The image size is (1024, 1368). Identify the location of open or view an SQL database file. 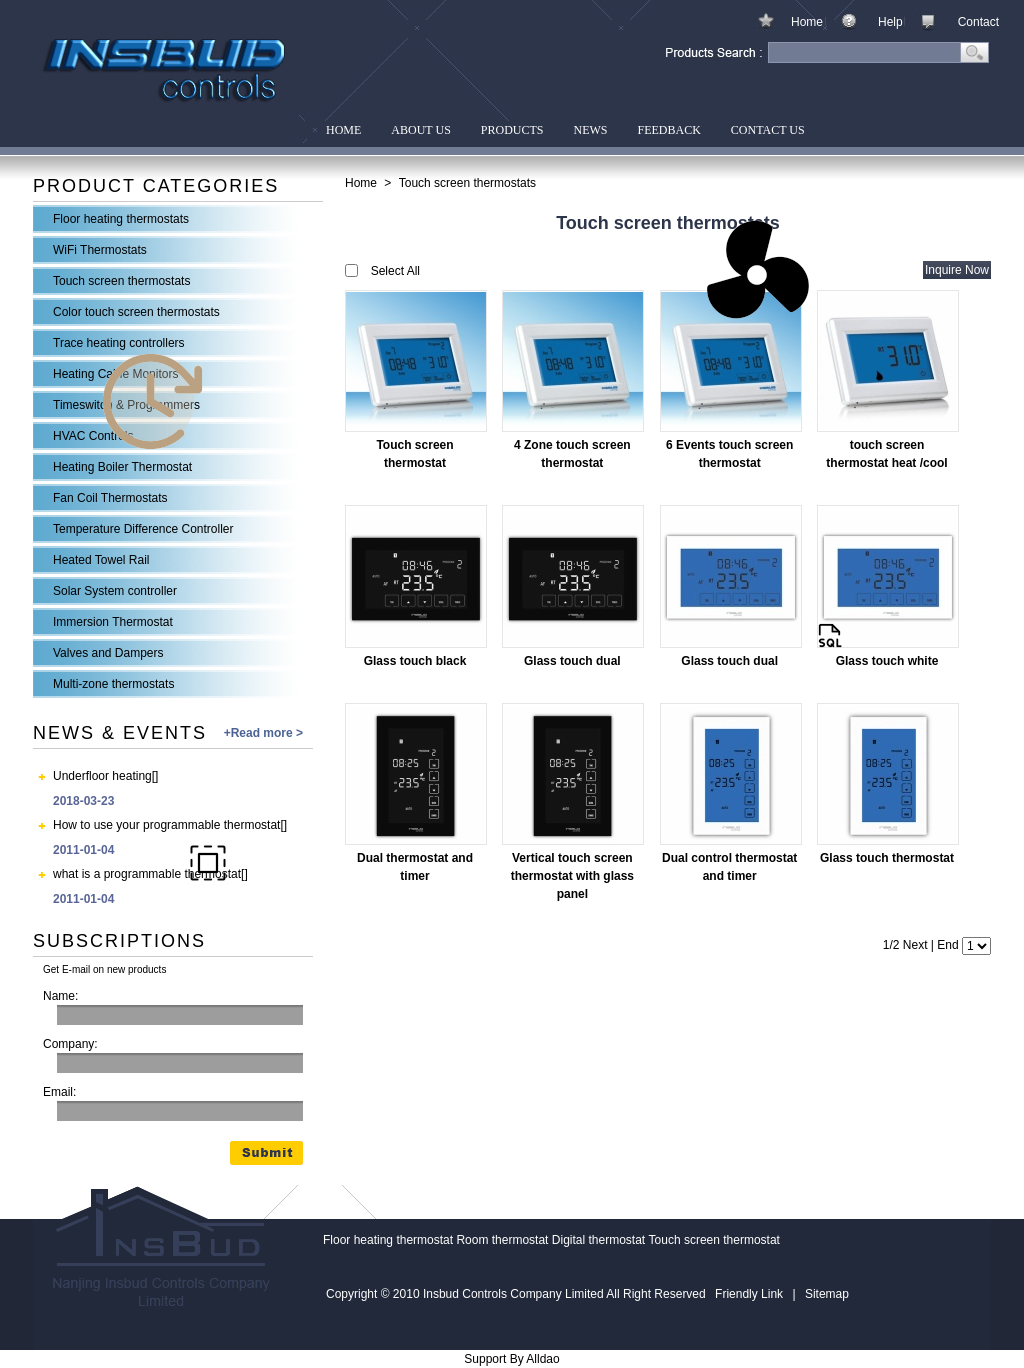
(829, 636).